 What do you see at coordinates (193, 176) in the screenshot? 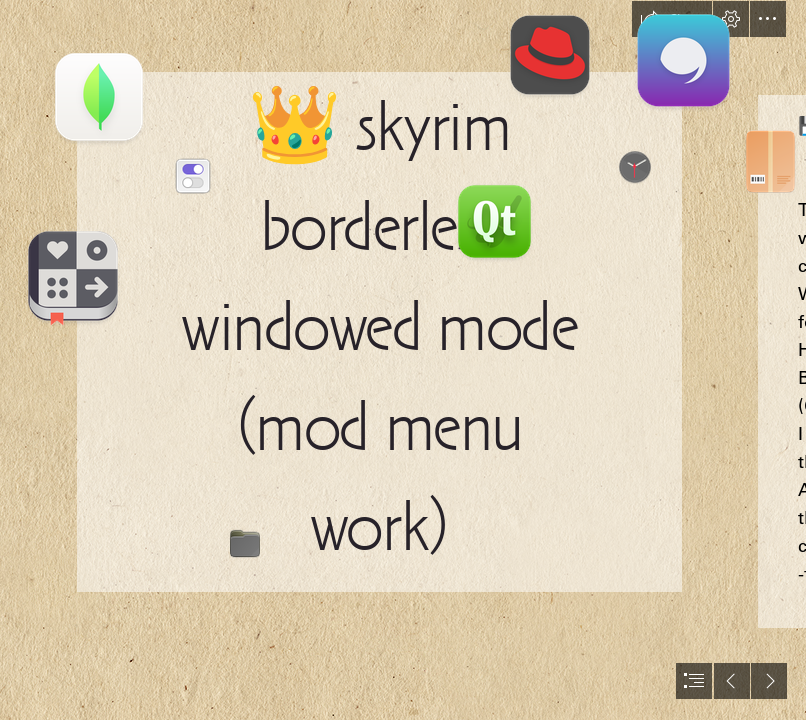
I see `open gnome tweaks to customize system settings` at bounding box center [193, 176].